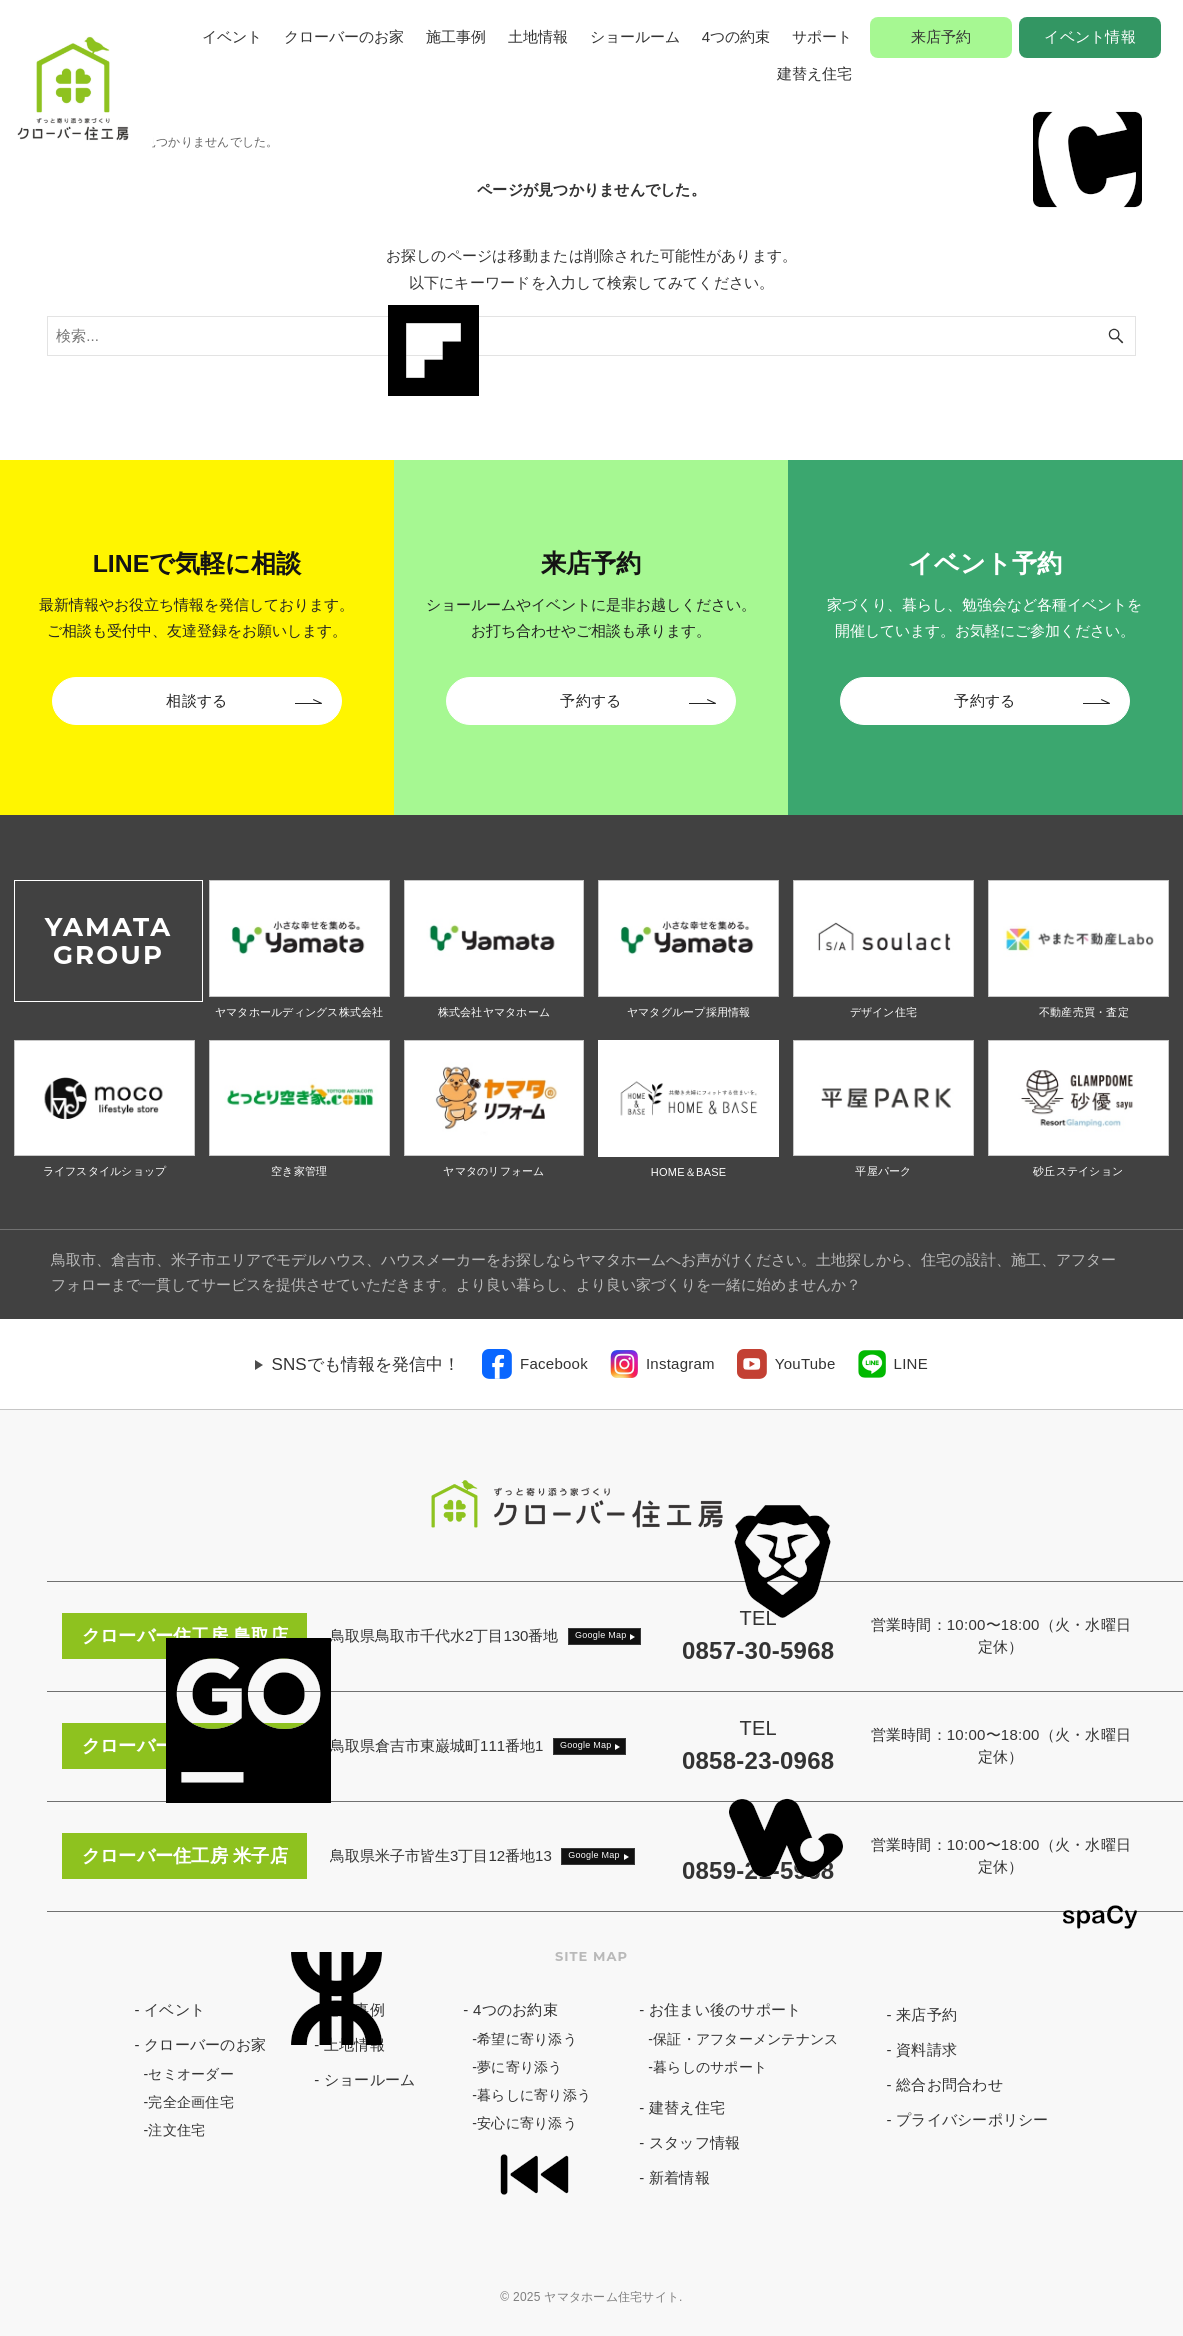 Image resolution: width=1183 pixels, height=2336 pixels. Describe the element at coordinates (786, 1838) in the screenshot. I see `netim domain registrar logo` at that location.